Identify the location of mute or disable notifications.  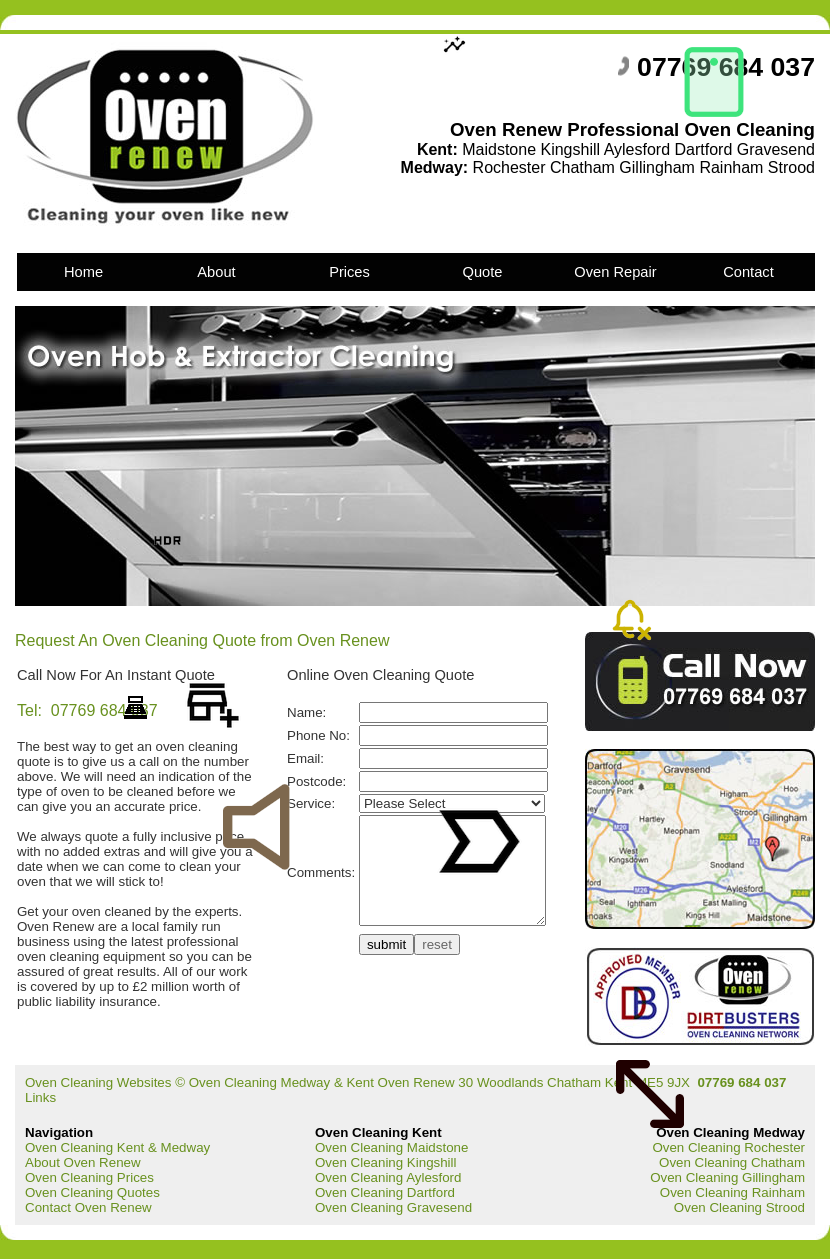
(630, 619).